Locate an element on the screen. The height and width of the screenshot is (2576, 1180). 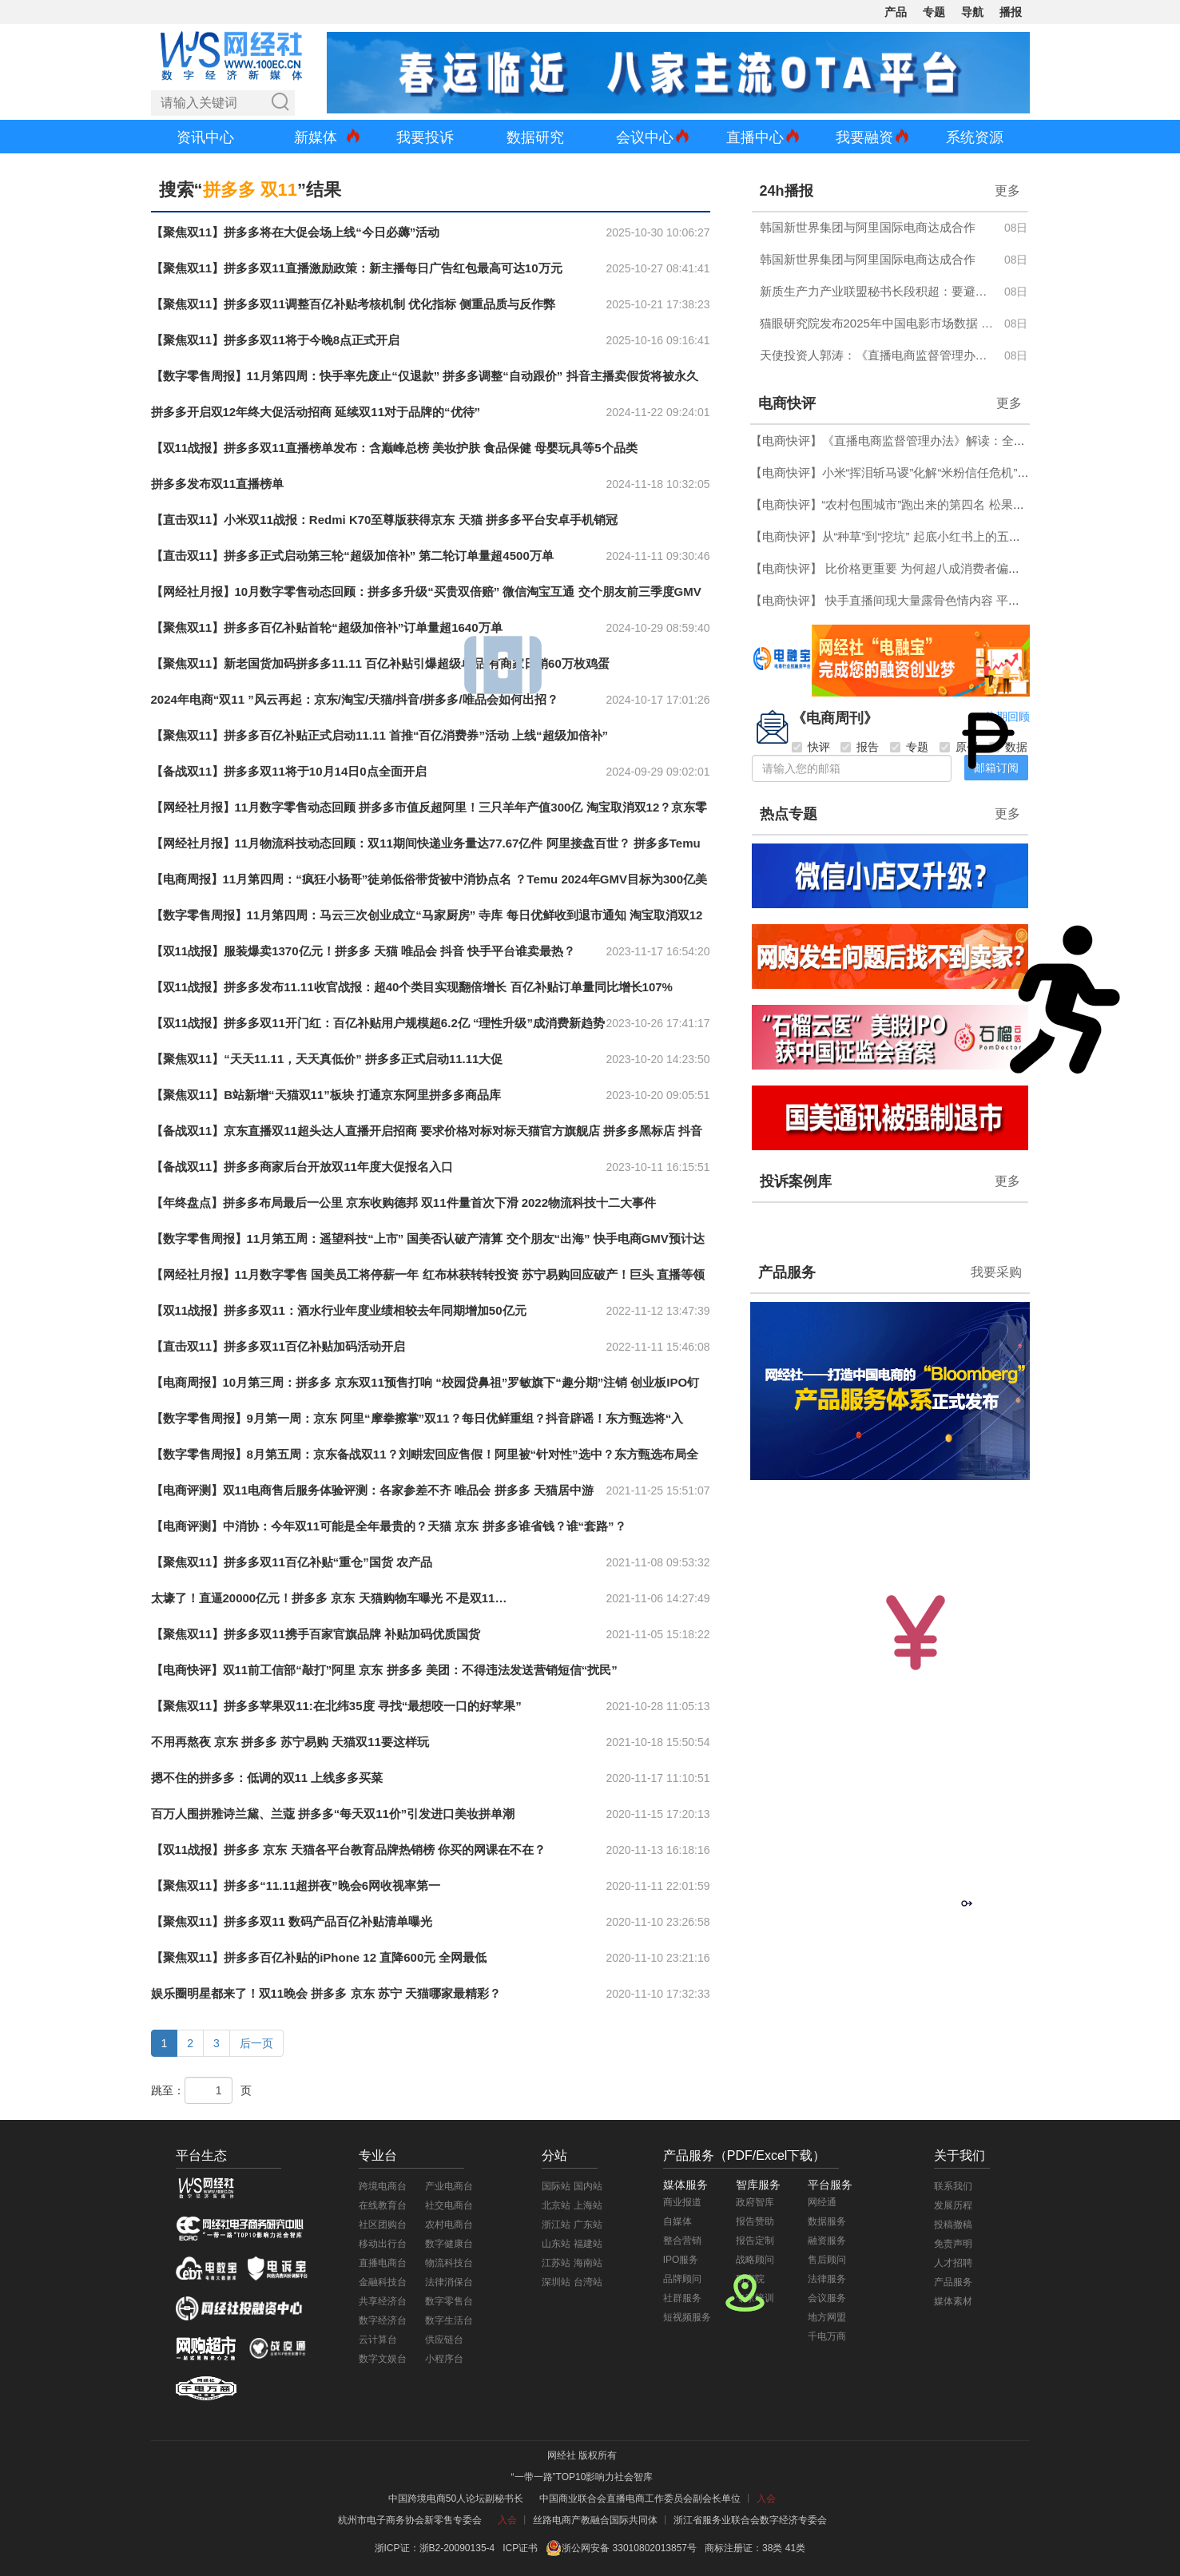
view location area or zone on map is located at coordinates (745, 2293).